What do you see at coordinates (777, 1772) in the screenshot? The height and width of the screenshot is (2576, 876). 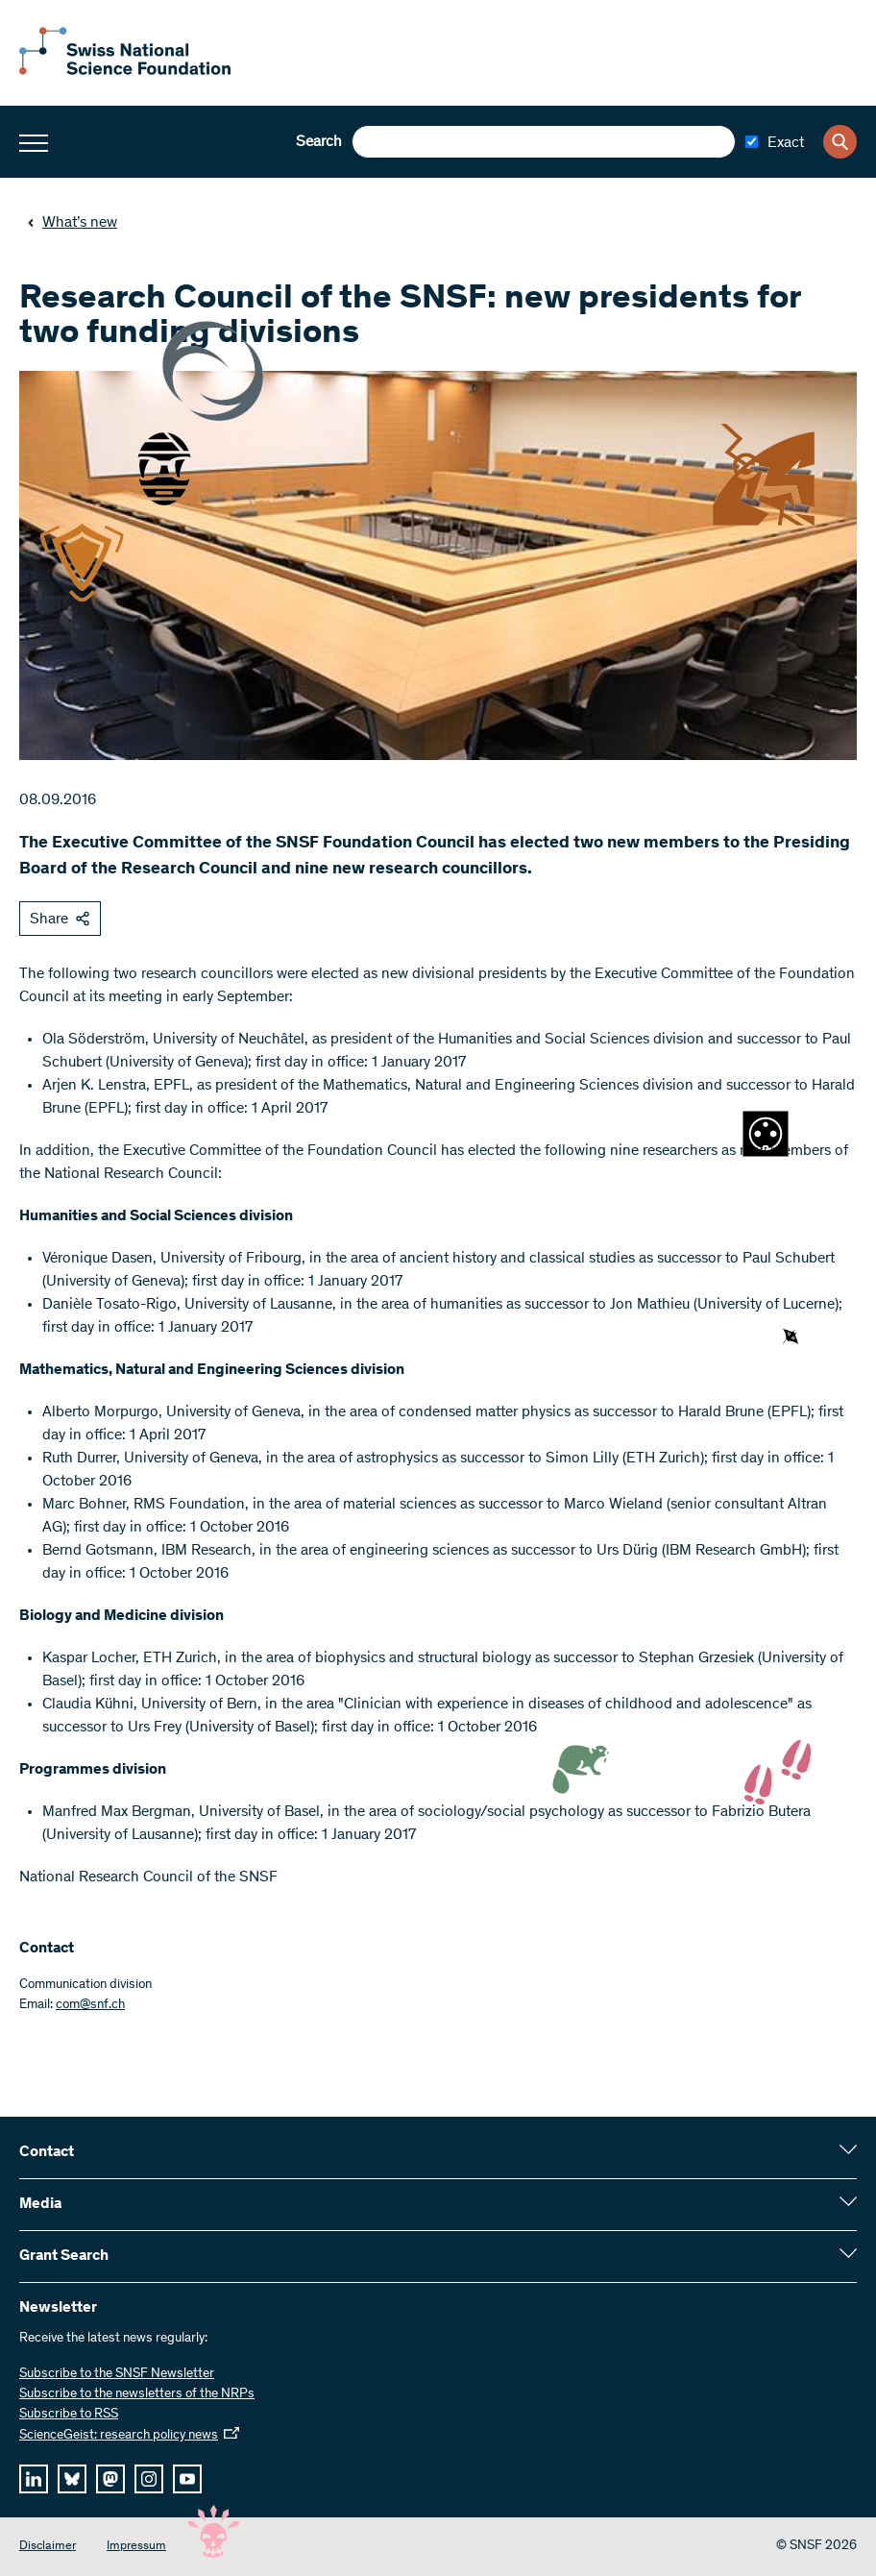 I see `track wildlife or animal sightings` at bounding box center [777, 1772].